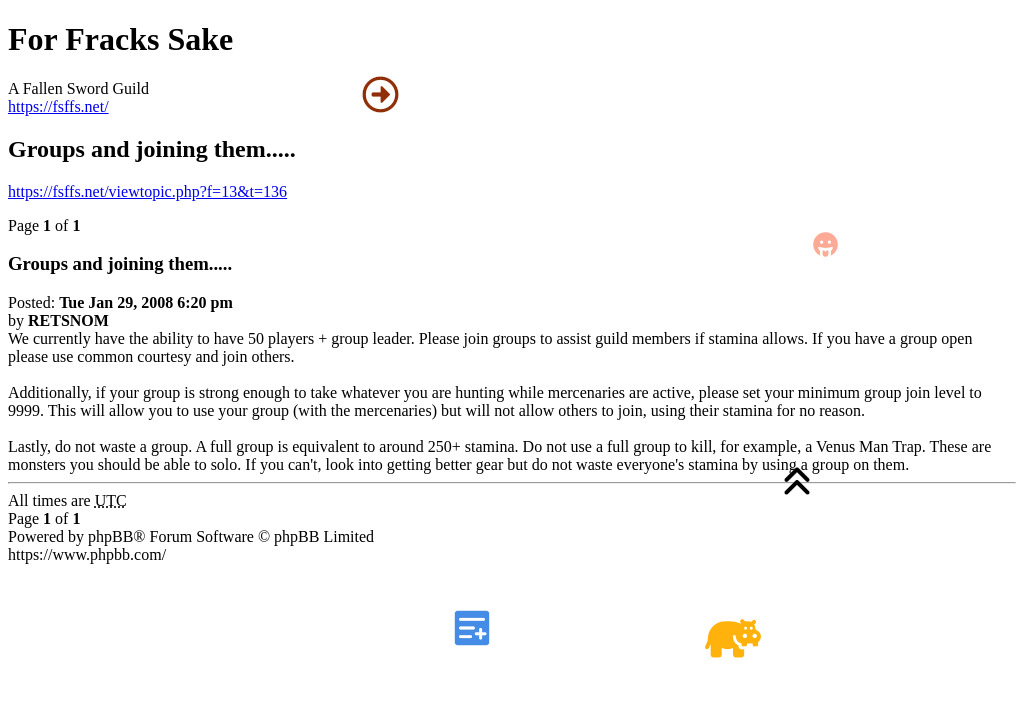  Describe the element at coordinates (472, 628) in the screenshot. I see `add a new item to the list` at that location.